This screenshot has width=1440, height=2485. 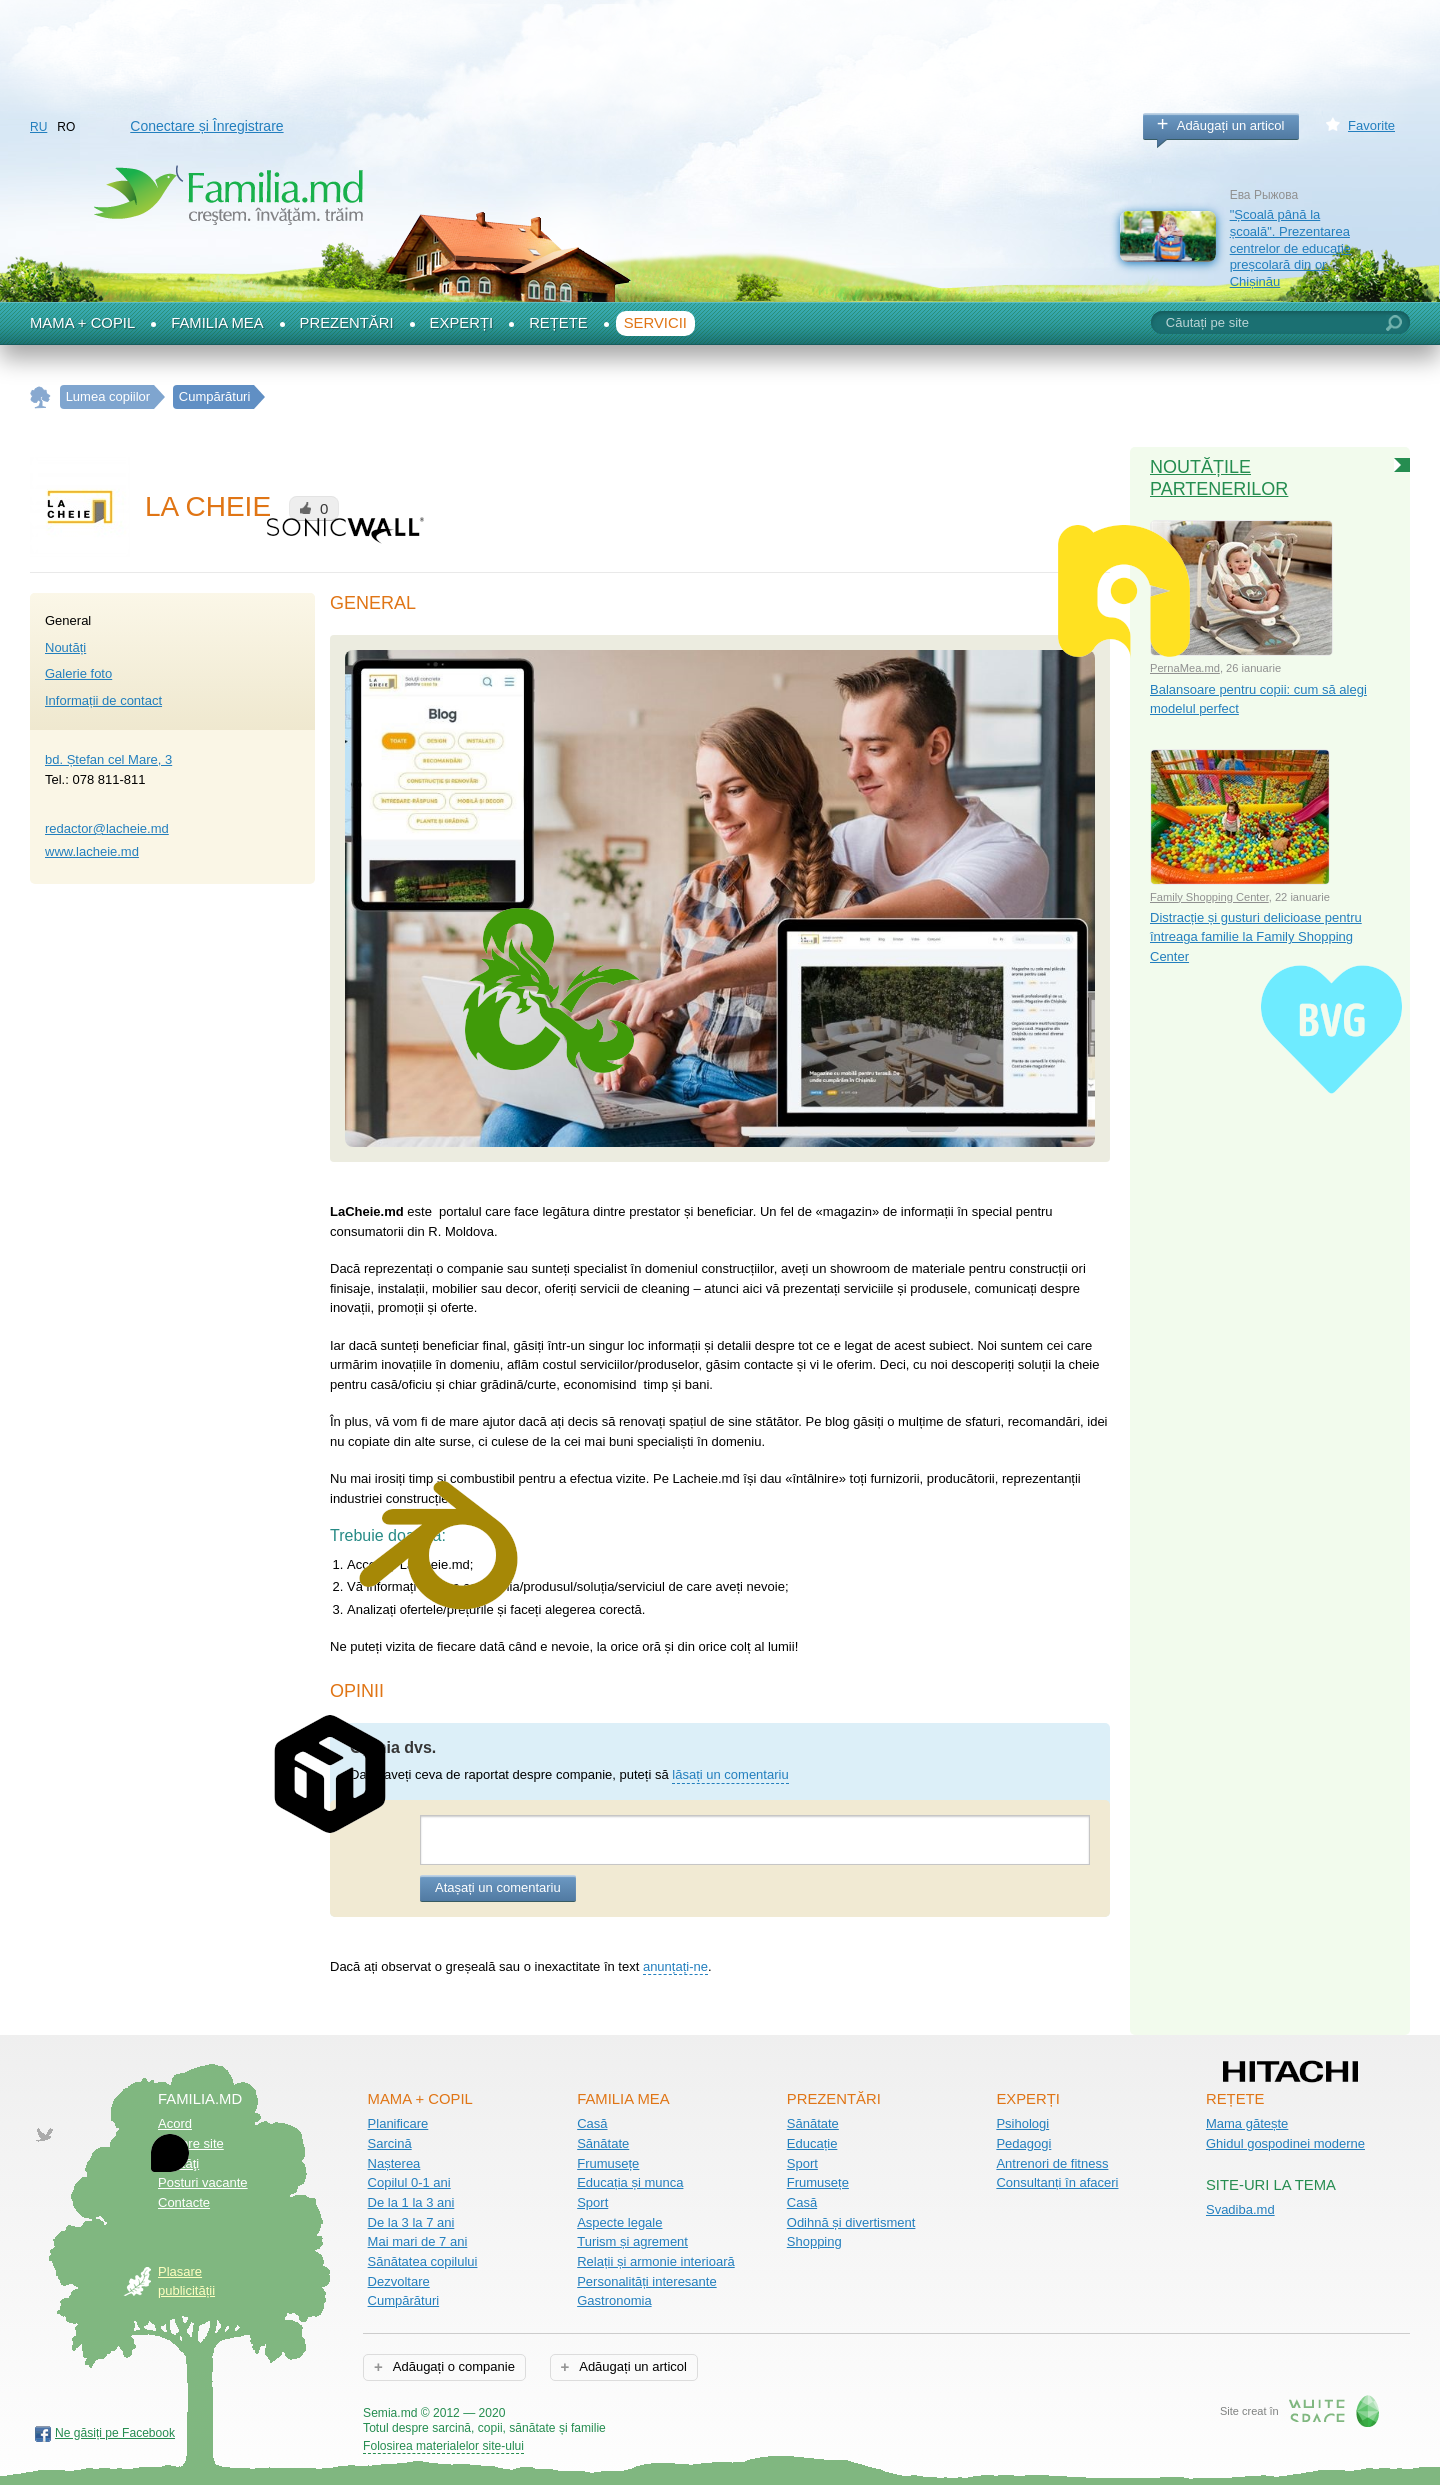 What do you see at coordinates (551, 990) in the screenshot?
I see `Dungeons & Dragons official logo` at bounding box center [551, 990].